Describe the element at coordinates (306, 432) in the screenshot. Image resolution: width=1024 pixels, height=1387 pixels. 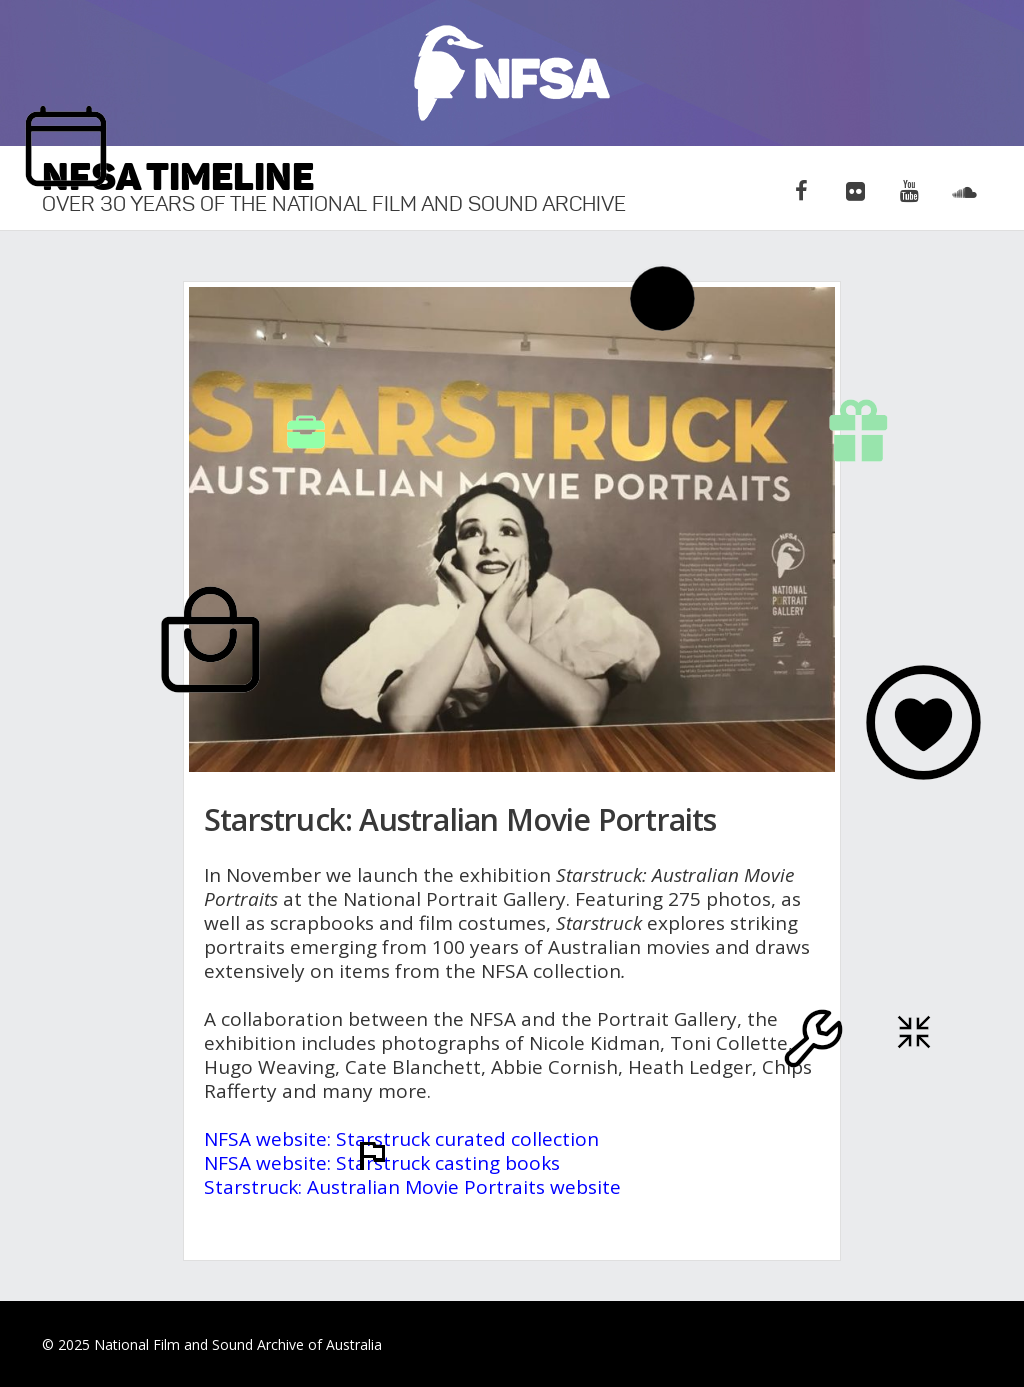
I see `access work or business-related content` at that location.